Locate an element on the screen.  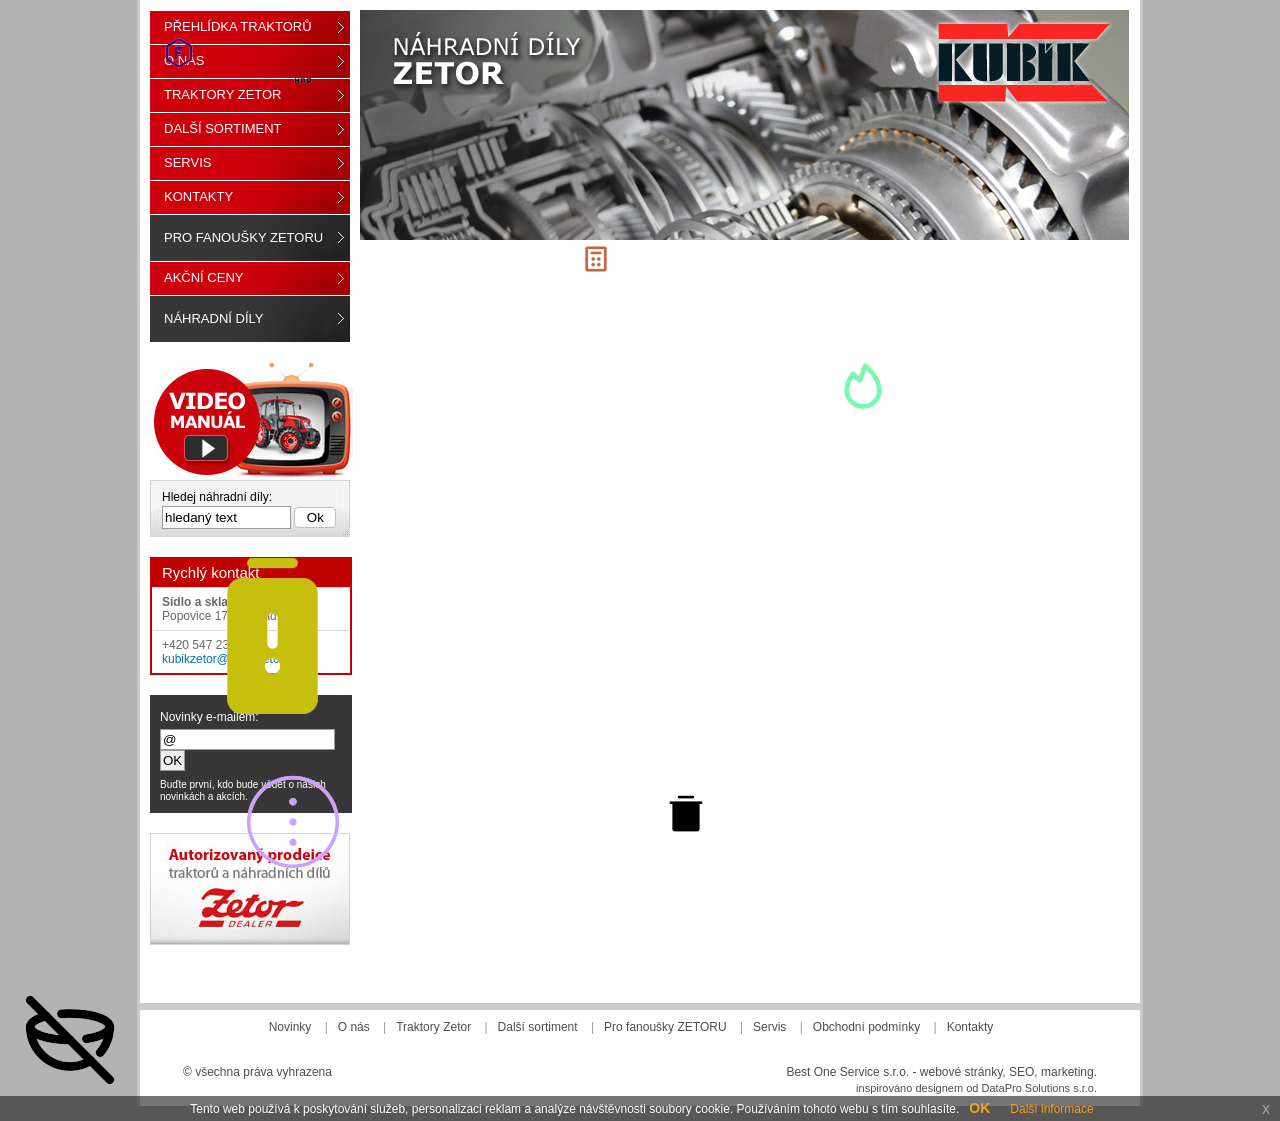
enable HDR mode for photos is located at coordinates (303, 81).